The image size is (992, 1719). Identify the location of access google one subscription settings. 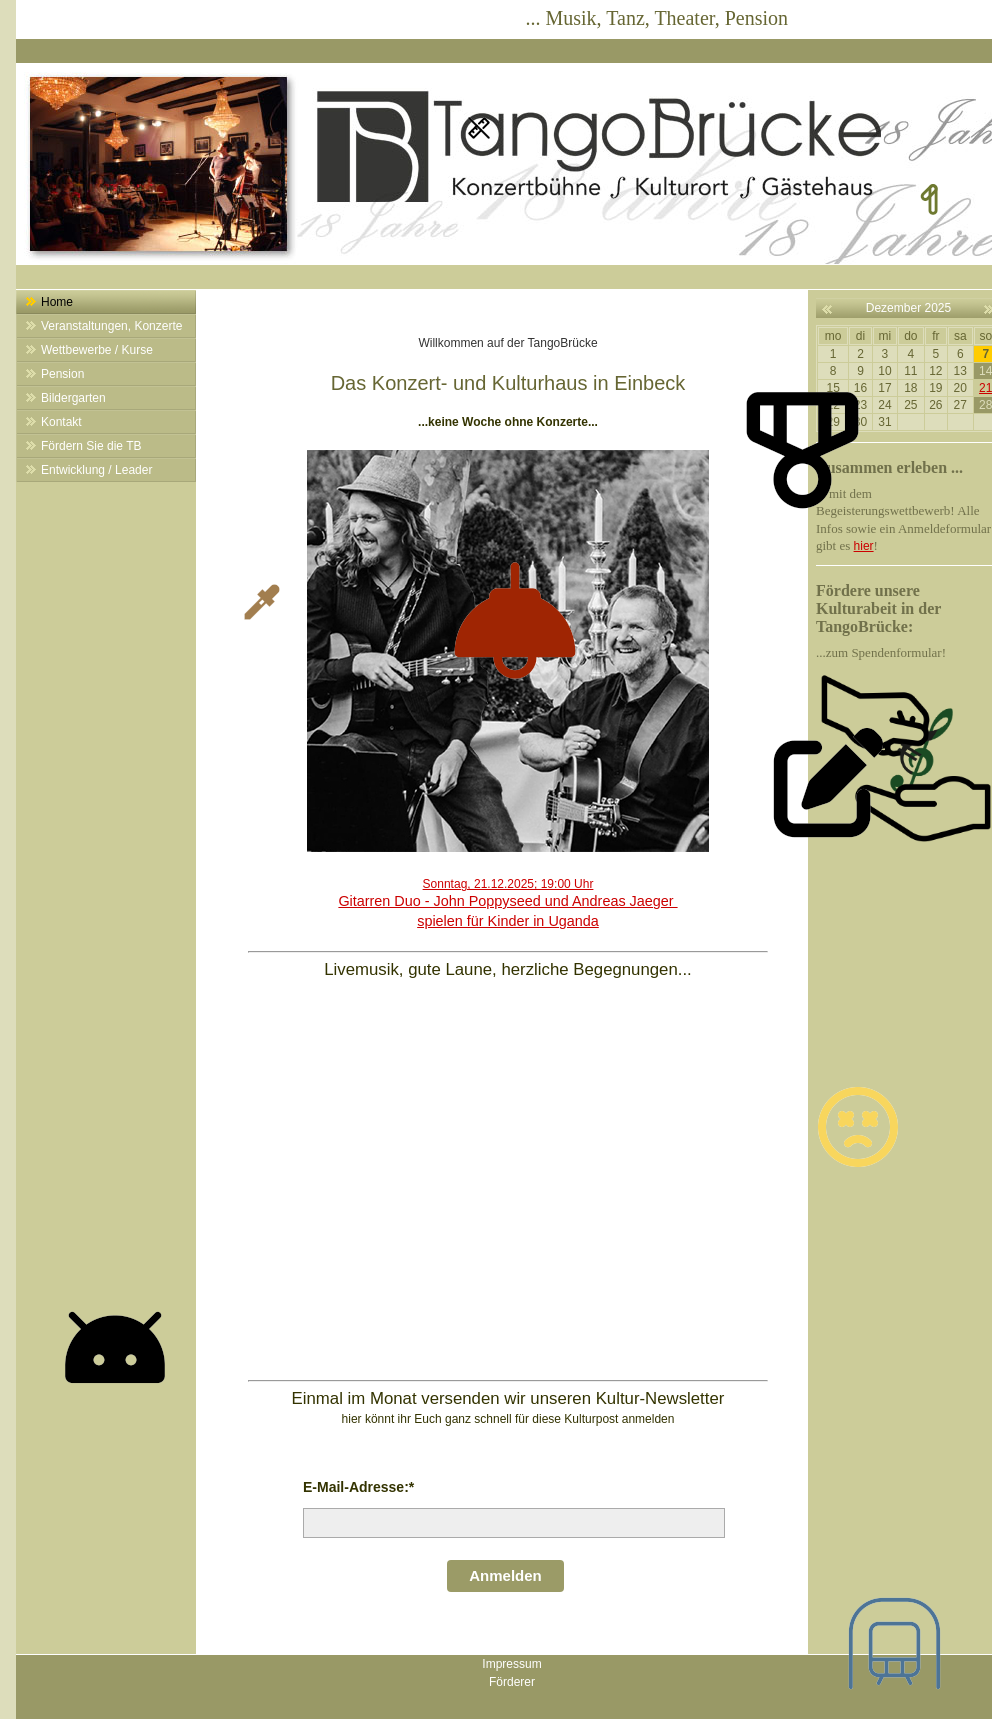
(931, 199).